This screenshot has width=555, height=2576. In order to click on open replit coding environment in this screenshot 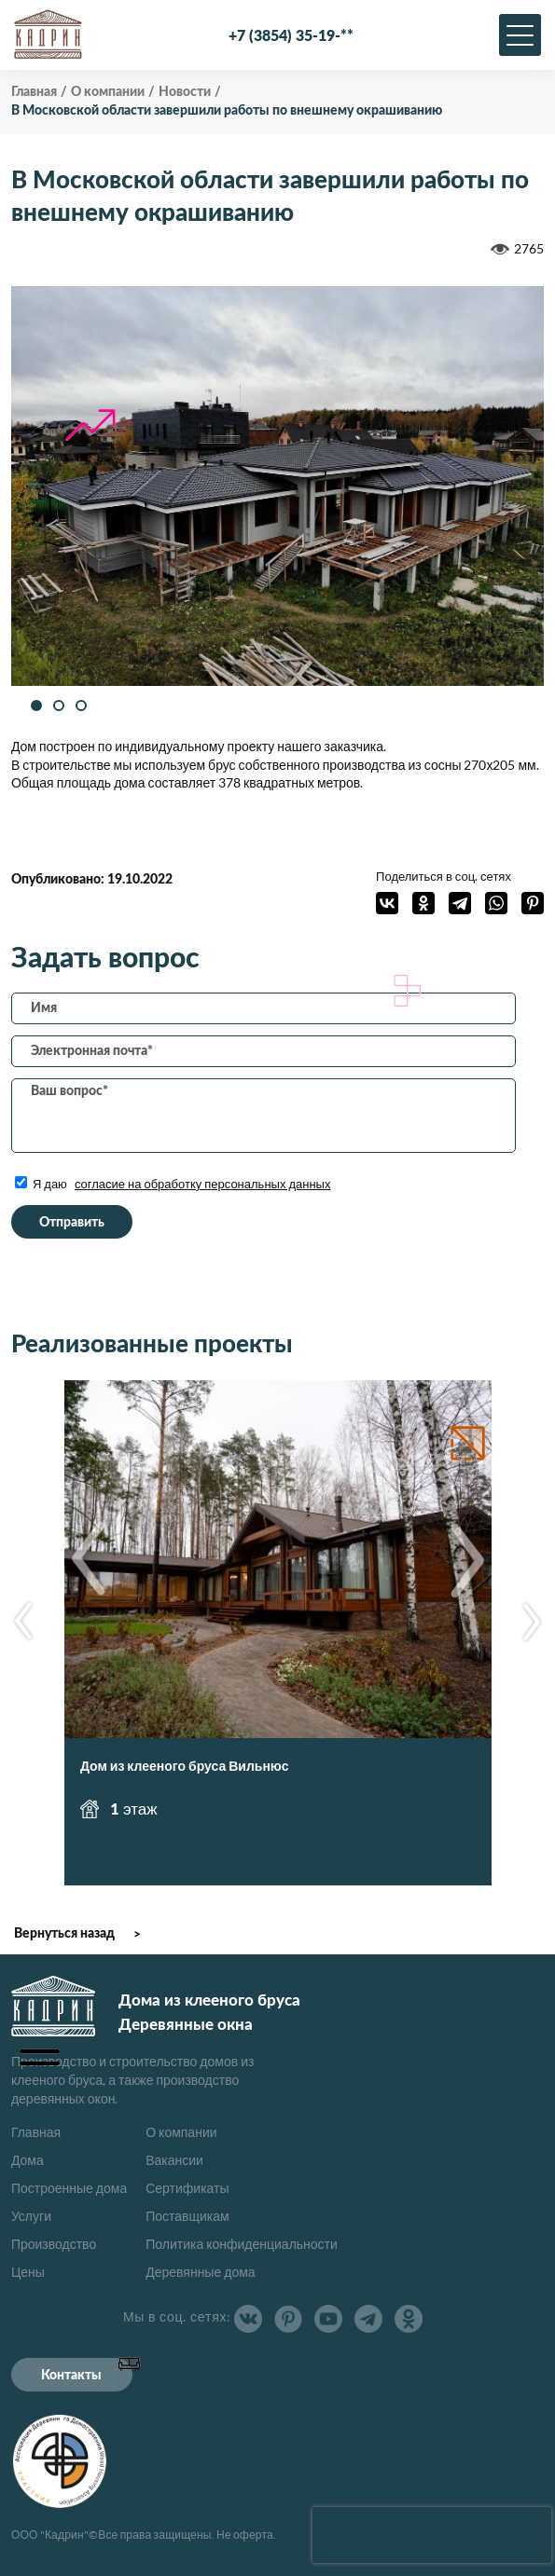, I will do `click(405, 991)`.